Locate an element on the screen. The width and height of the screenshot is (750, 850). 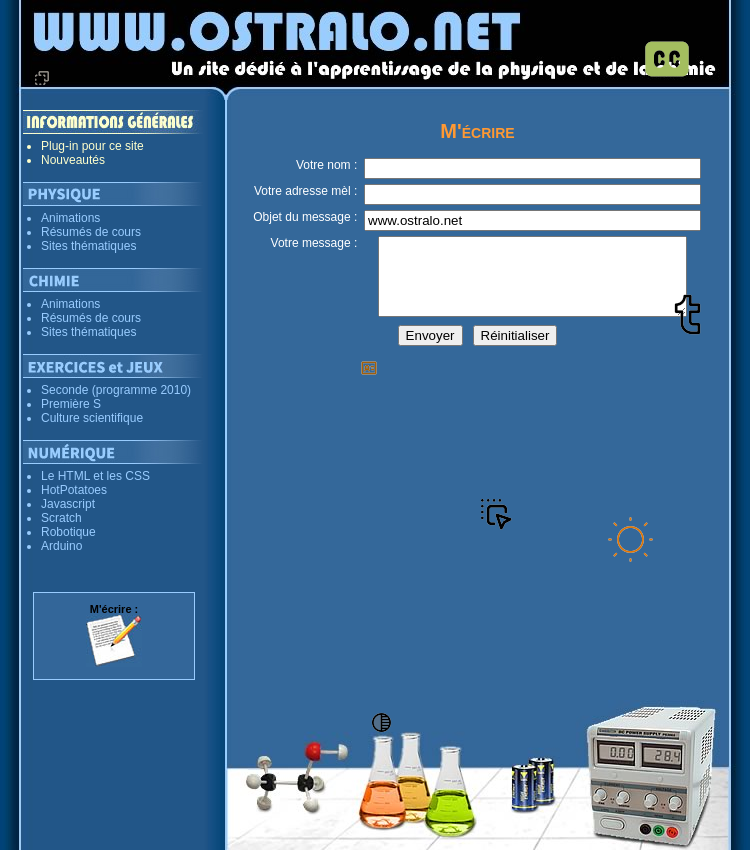
view your profile or account information is located at coordinates (369, 368).